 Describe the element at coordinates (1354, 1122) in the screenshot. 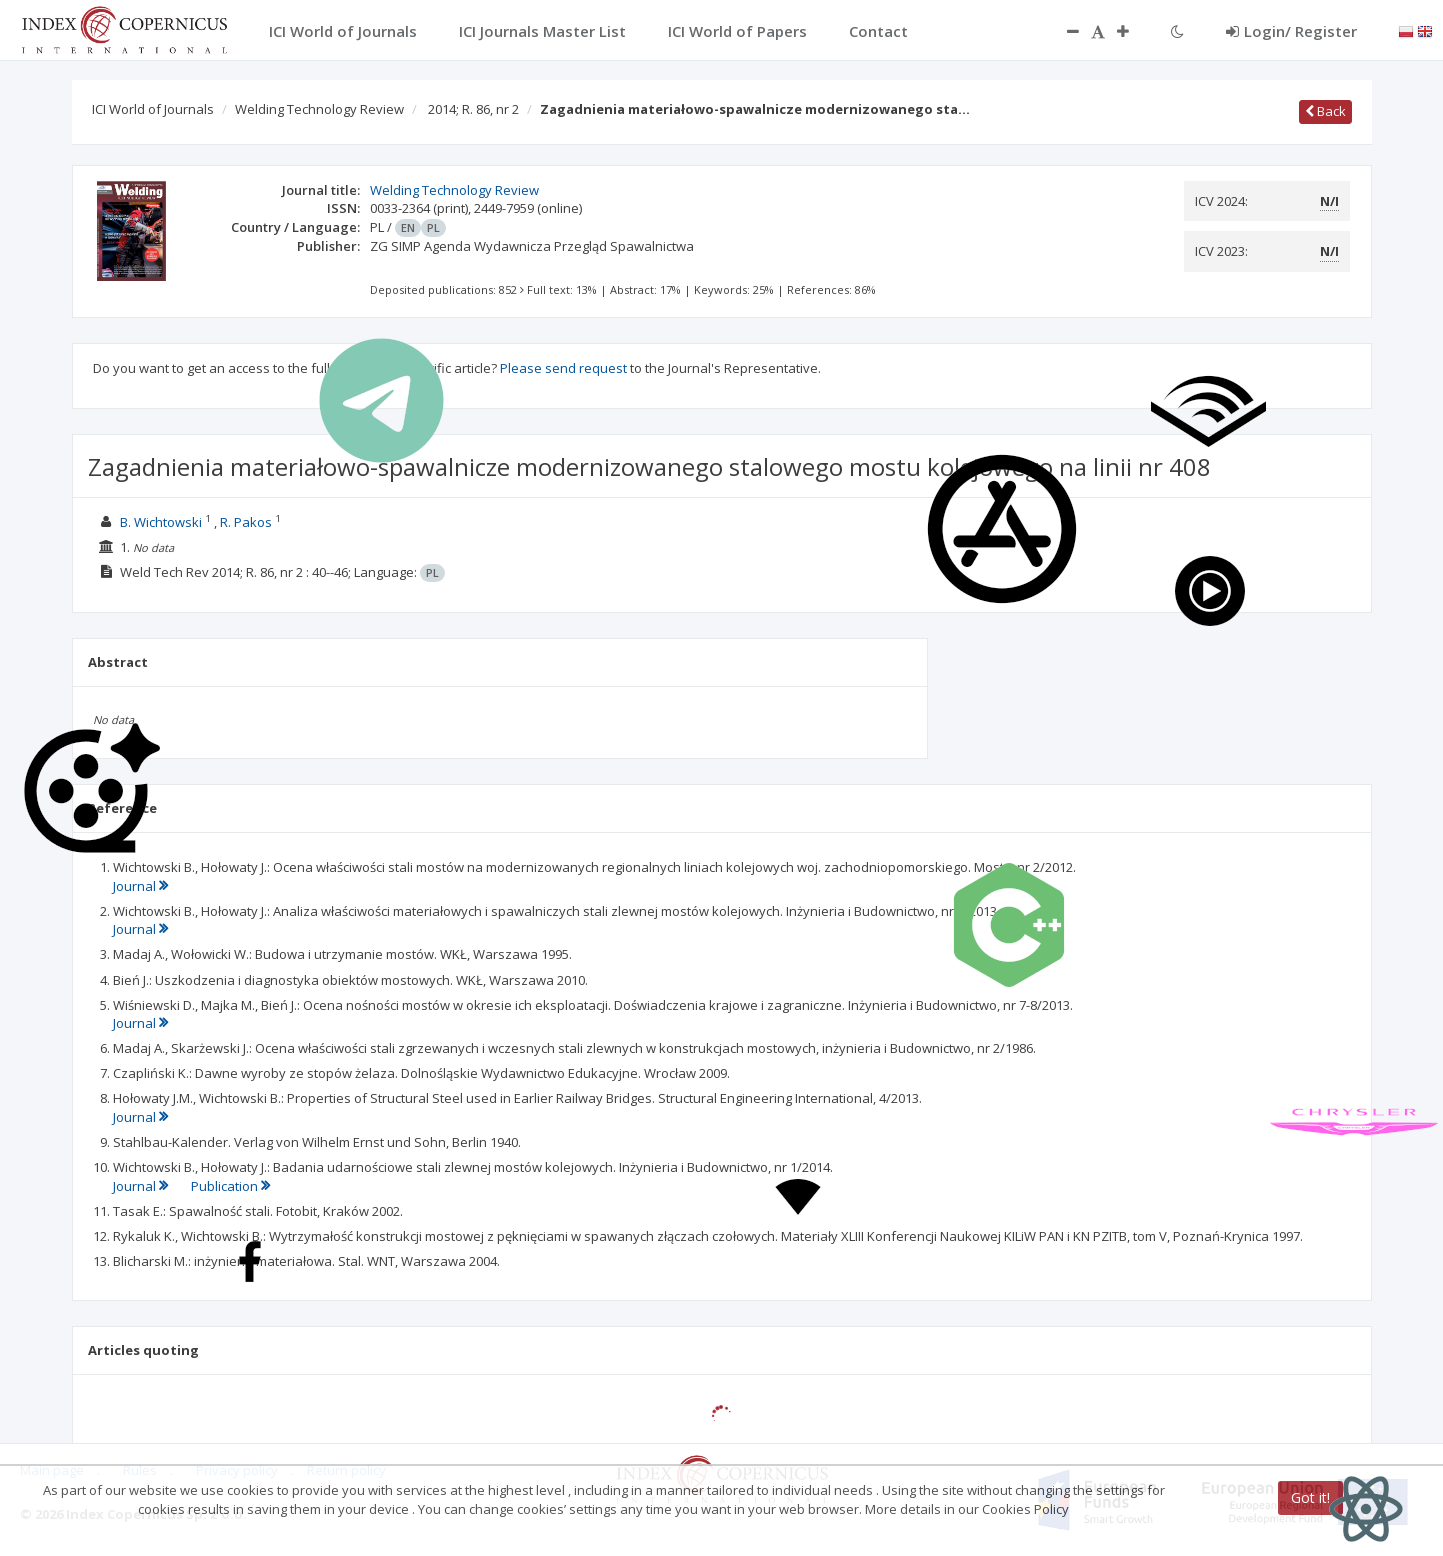

I see `chrysler brand logo` at that location.